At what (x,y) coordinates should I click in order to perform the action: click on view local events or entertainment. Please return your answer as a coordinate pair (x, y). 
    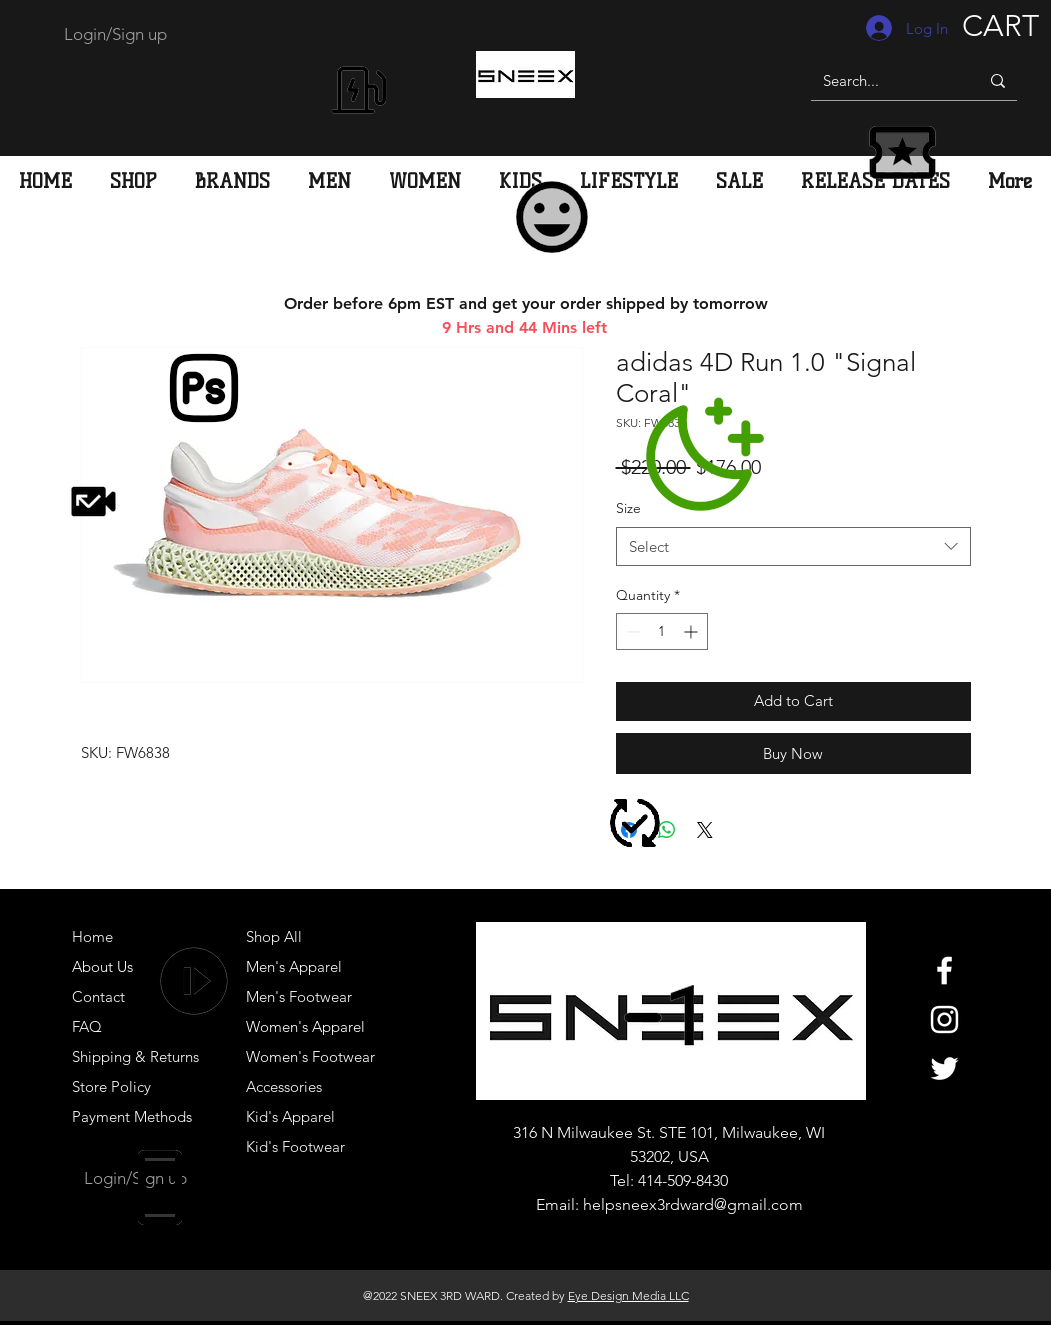
    Looking at the image, I should click on (902, 152).